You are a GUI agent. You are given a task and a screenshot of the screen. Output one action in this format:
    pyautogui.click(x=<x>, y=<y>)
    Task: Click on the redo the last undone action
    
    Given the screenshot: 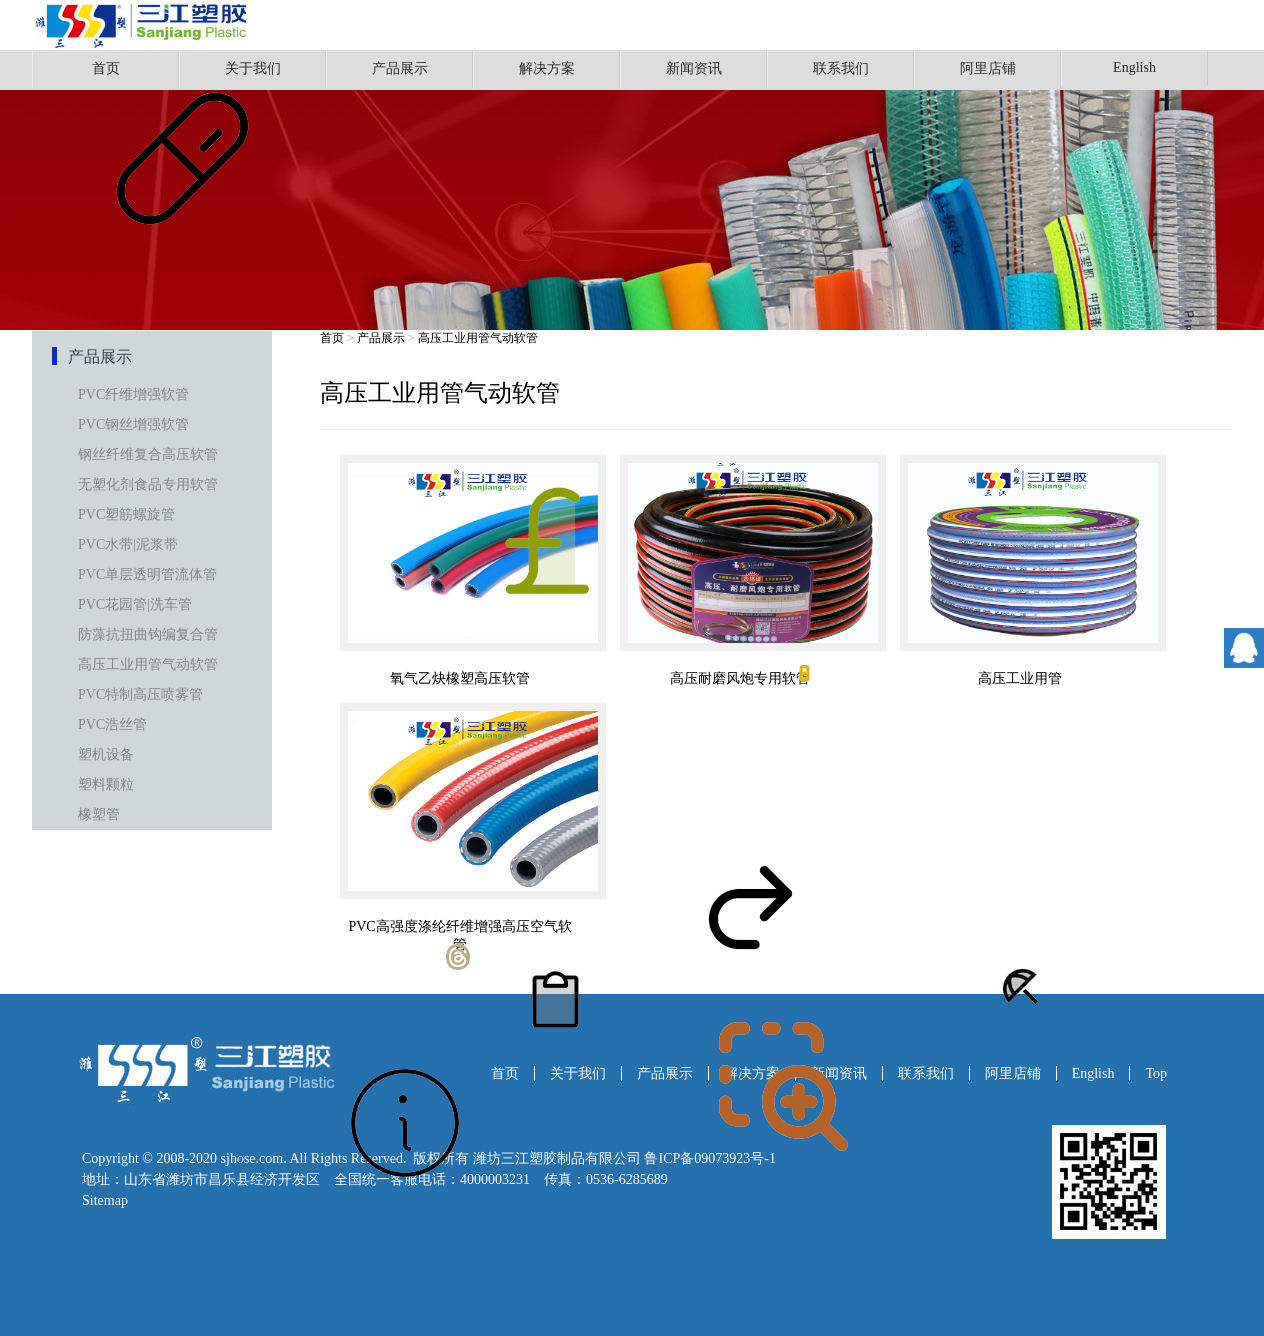 What is the action you would take?
    pyautogui.click(x=750, y=907)
    